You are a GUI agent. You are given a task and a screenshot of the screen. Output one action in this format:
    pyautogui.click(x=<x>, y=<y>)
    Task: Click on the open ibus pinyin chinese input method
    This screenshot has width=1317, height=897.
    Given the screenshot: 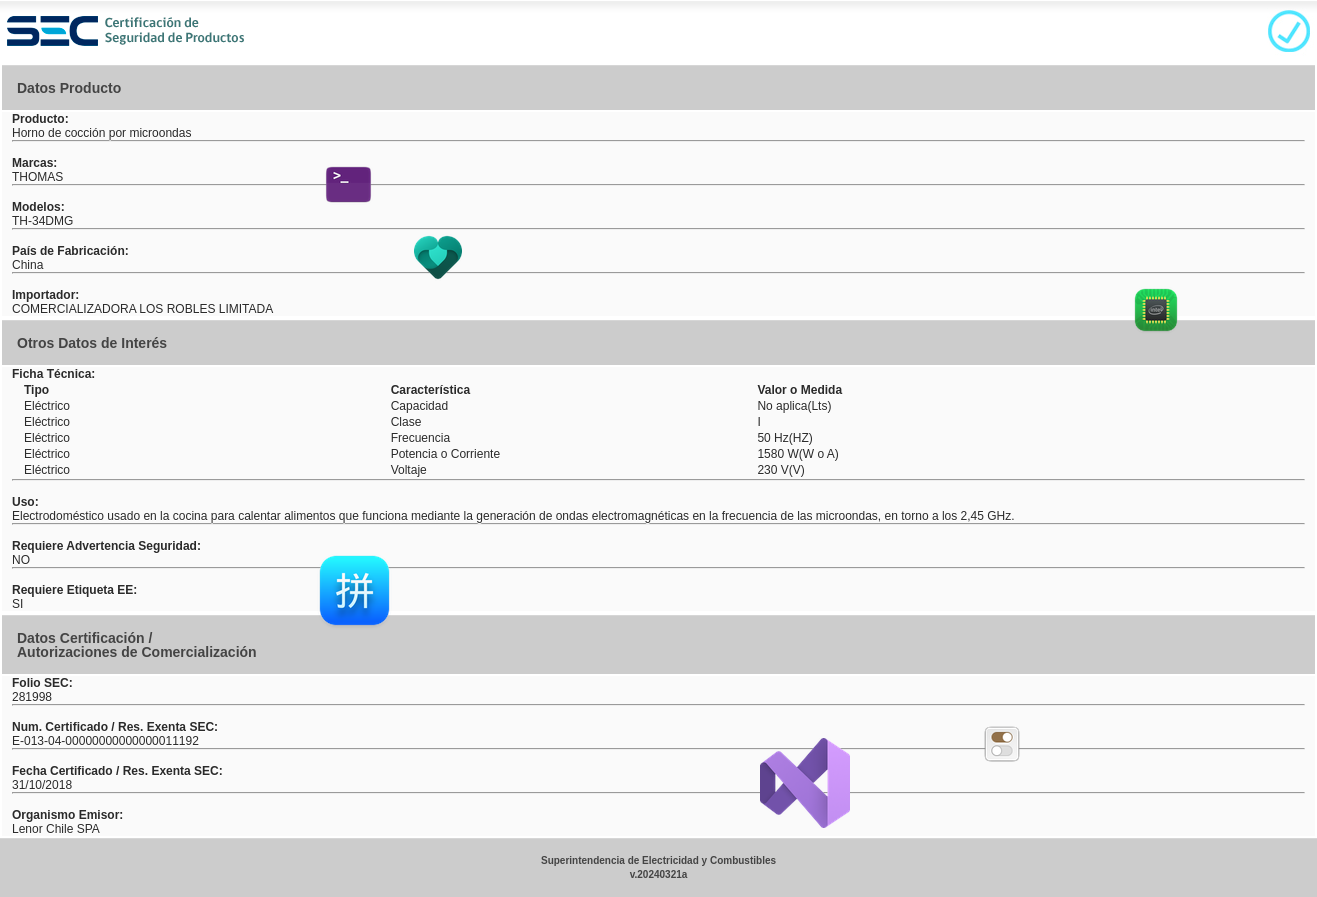 What is the action you would take?
    pyautogui.click(x=354, y=590)
    